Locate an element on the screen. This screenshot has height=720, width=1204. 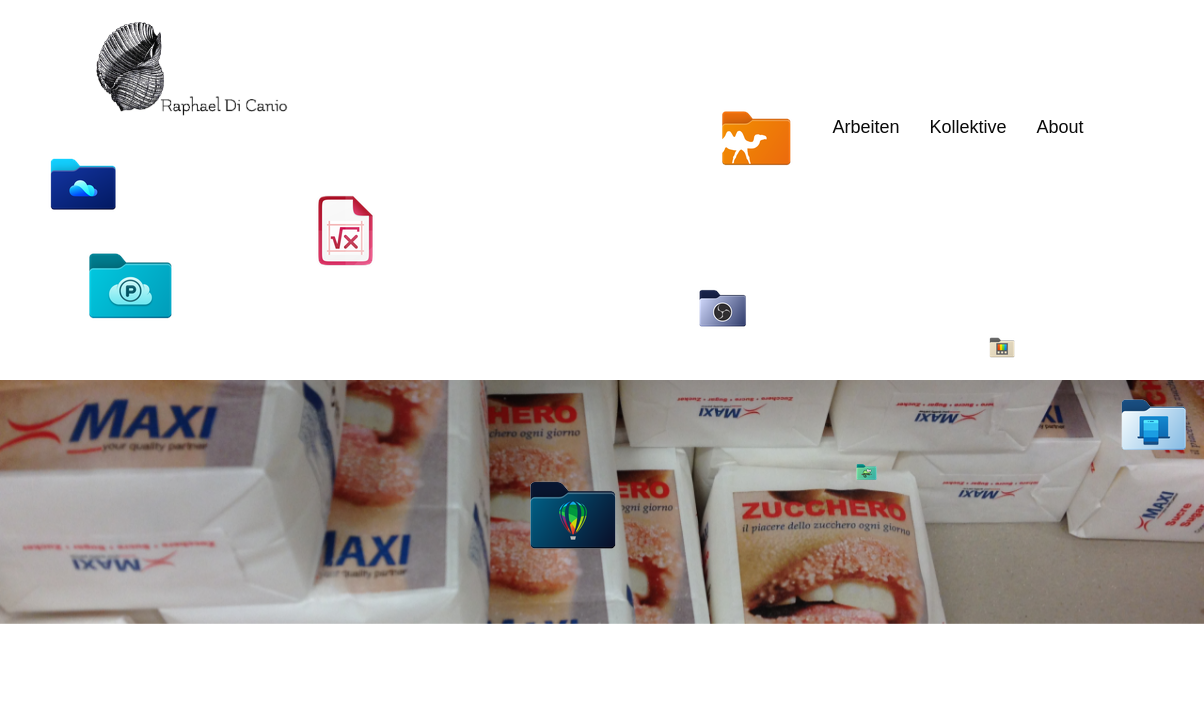
a libreoffice math formula document file is located at coordinates (345, 230).